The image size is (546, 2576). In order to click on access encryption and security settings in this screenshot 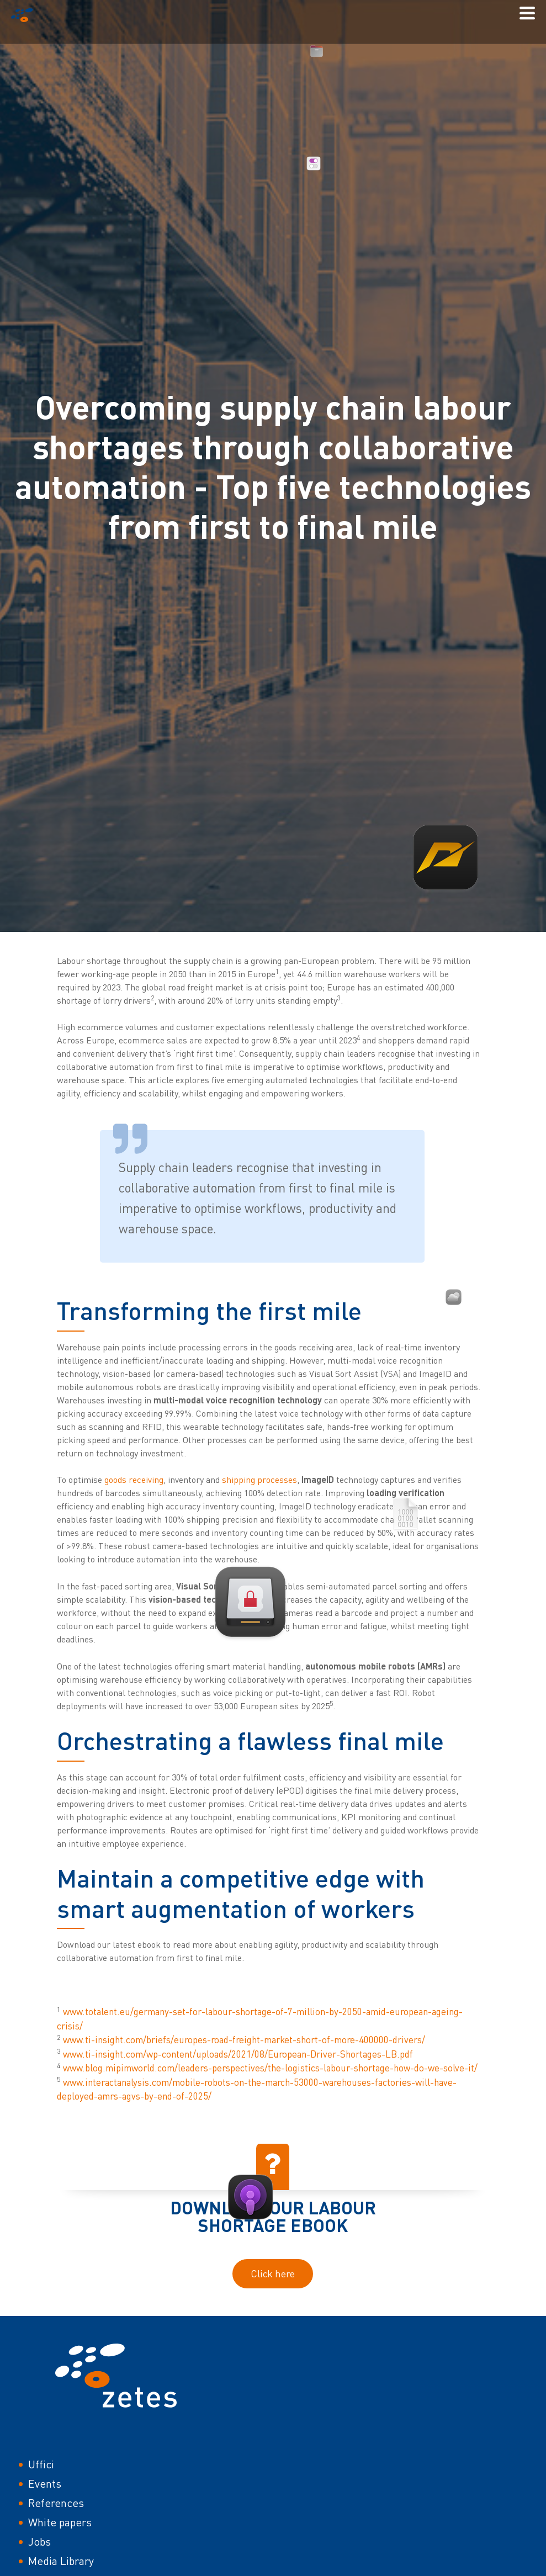, I will do `click(250, 1602)`.